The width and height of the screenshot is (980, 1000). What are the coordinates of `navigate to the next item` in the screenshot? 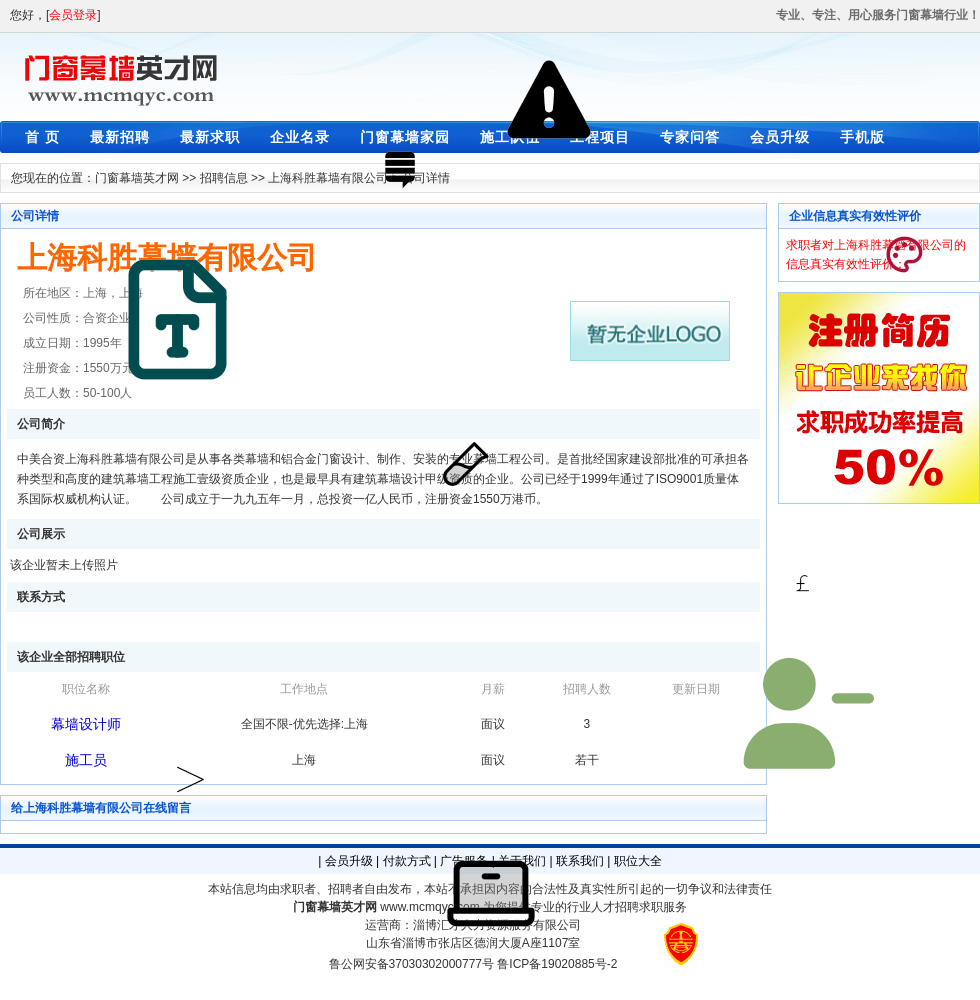 It's located at (188, 779).